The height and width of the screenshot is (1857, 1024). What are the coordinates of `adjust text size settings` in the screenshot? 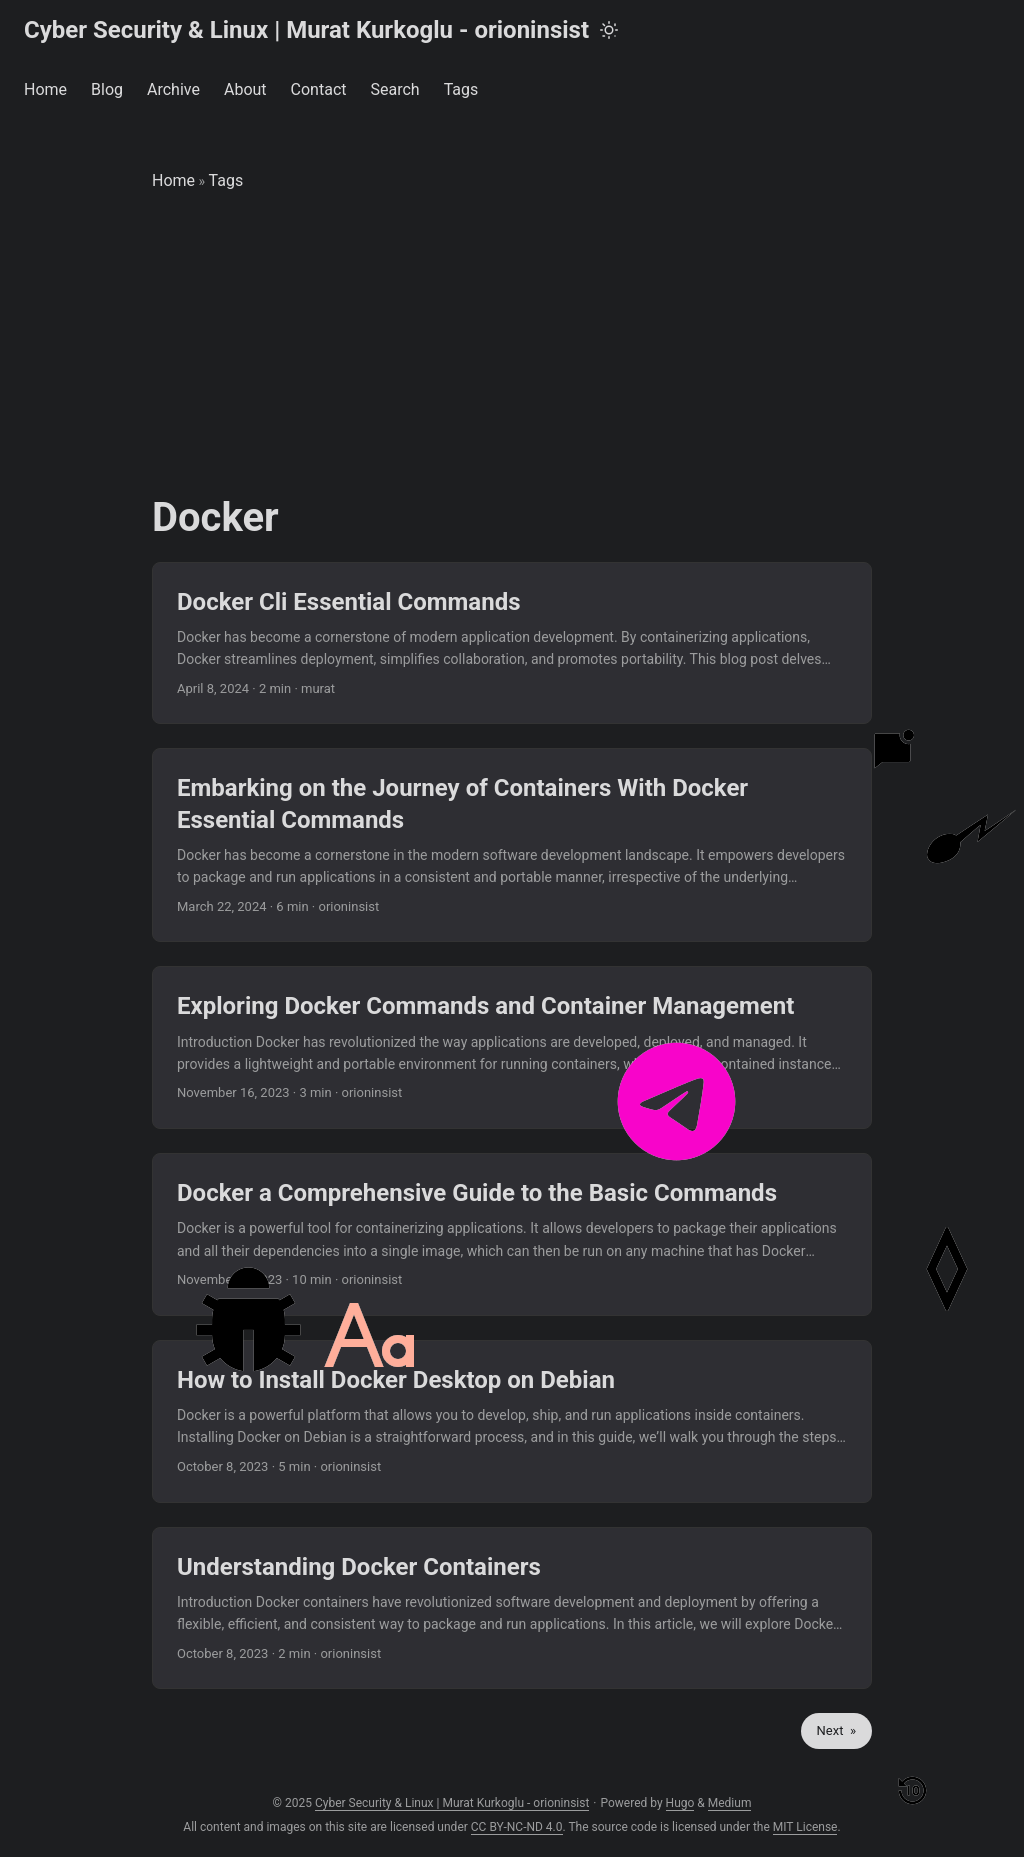 It's located at (370, 1335).